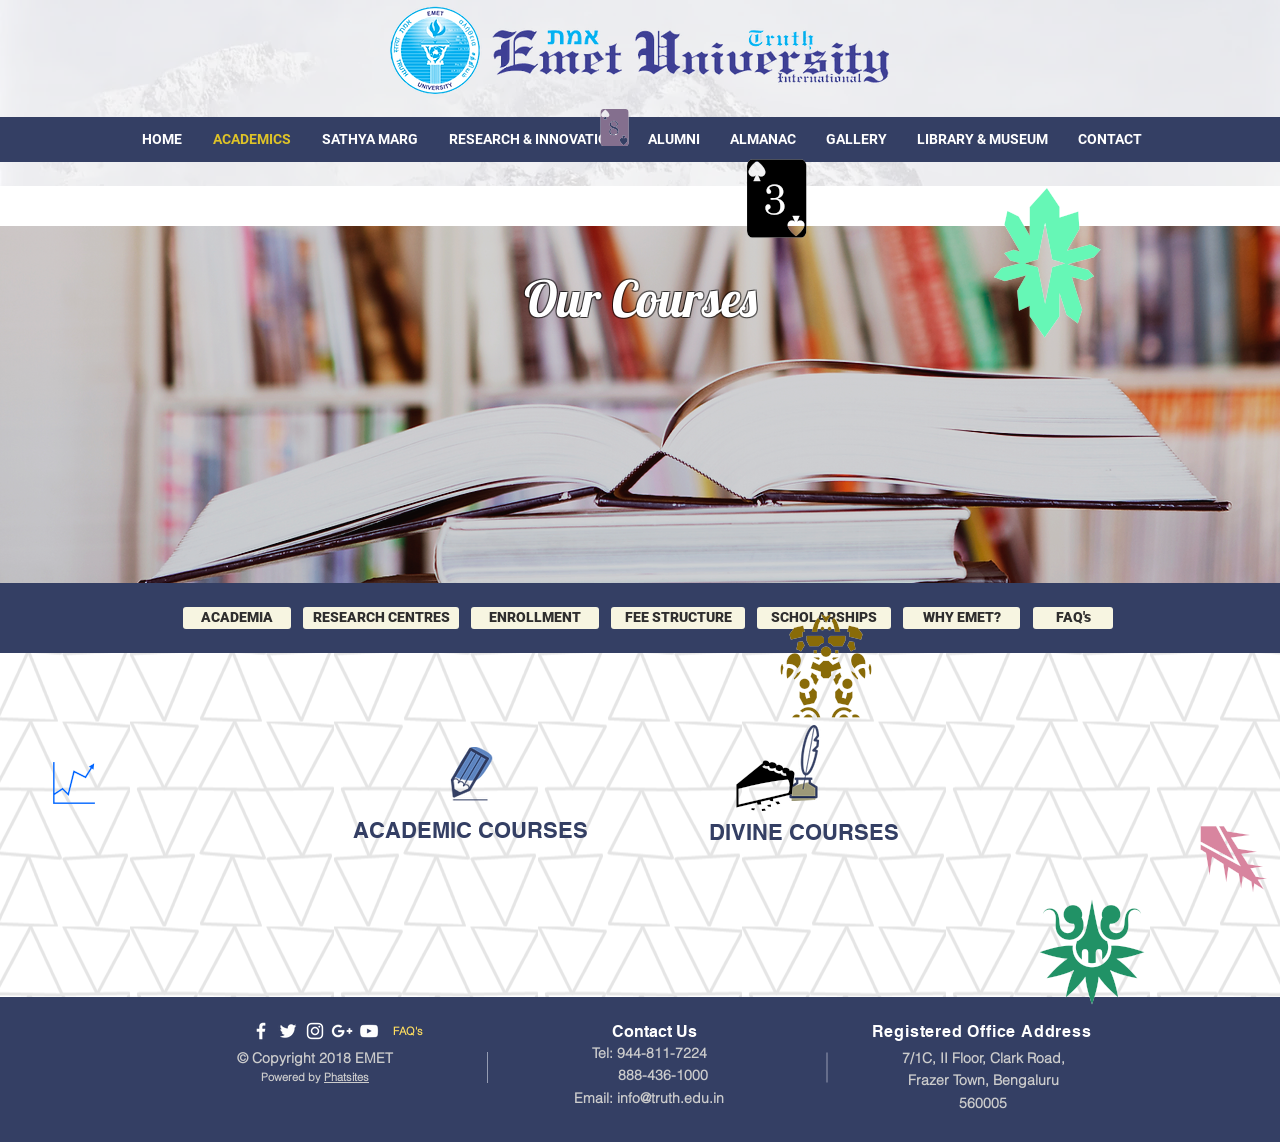 This screenshot has height=1142, width=1280. What do you see at coordinates (826, 666) in the screenshot?
I see `access robot or mech character selection` at bounding box center [826, 666].